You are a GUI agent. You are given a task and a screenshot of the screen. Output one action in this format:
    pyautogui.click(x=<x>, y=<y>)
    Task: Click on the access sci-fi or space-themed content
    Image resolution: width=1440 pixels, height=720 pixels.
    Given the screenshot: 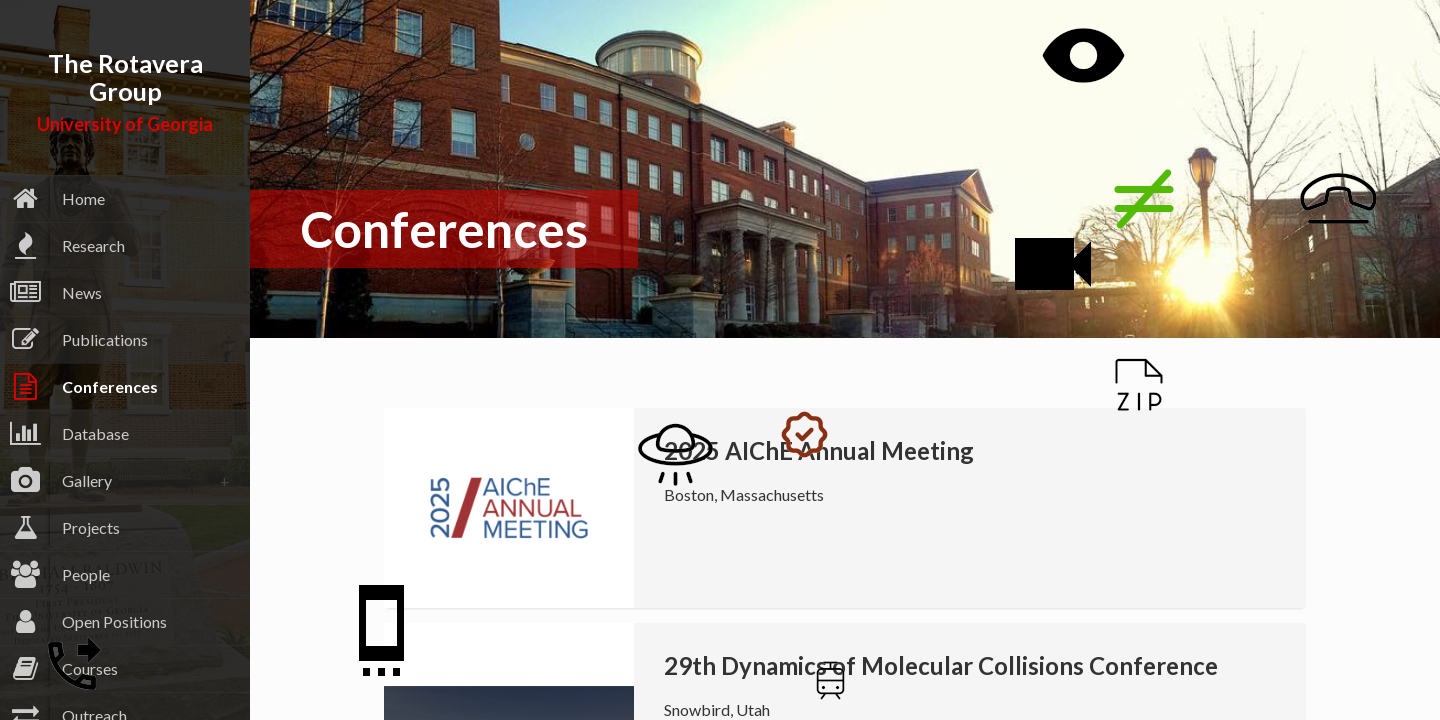 What is the action you would take?
    pyautogui.click(x=675, y=453)
    